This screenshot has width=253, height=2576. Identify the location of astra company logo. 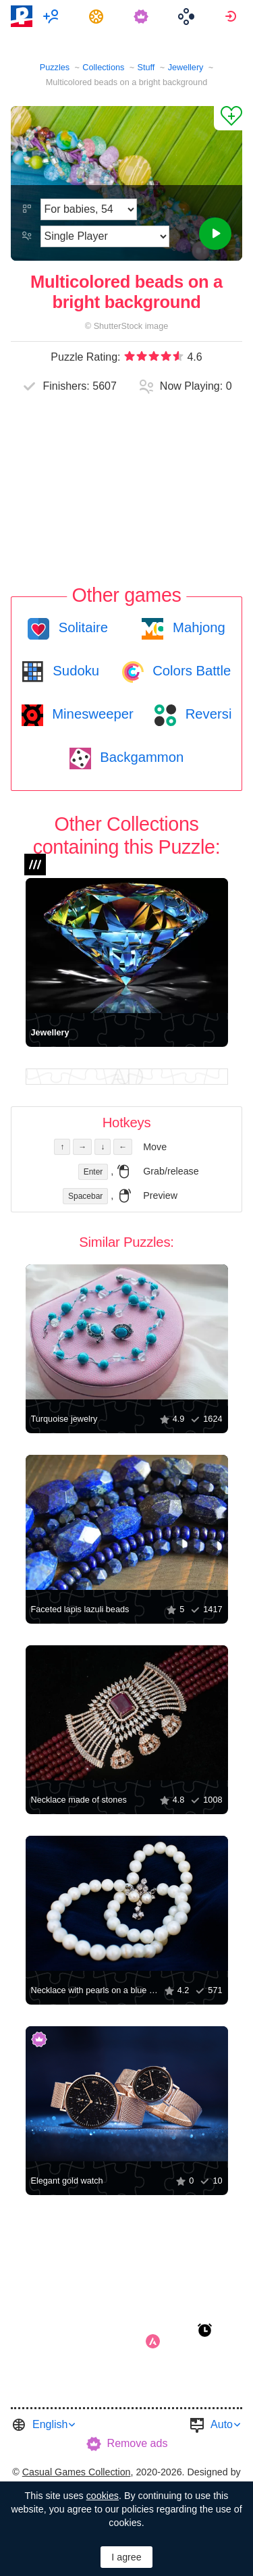
(152, 2341).